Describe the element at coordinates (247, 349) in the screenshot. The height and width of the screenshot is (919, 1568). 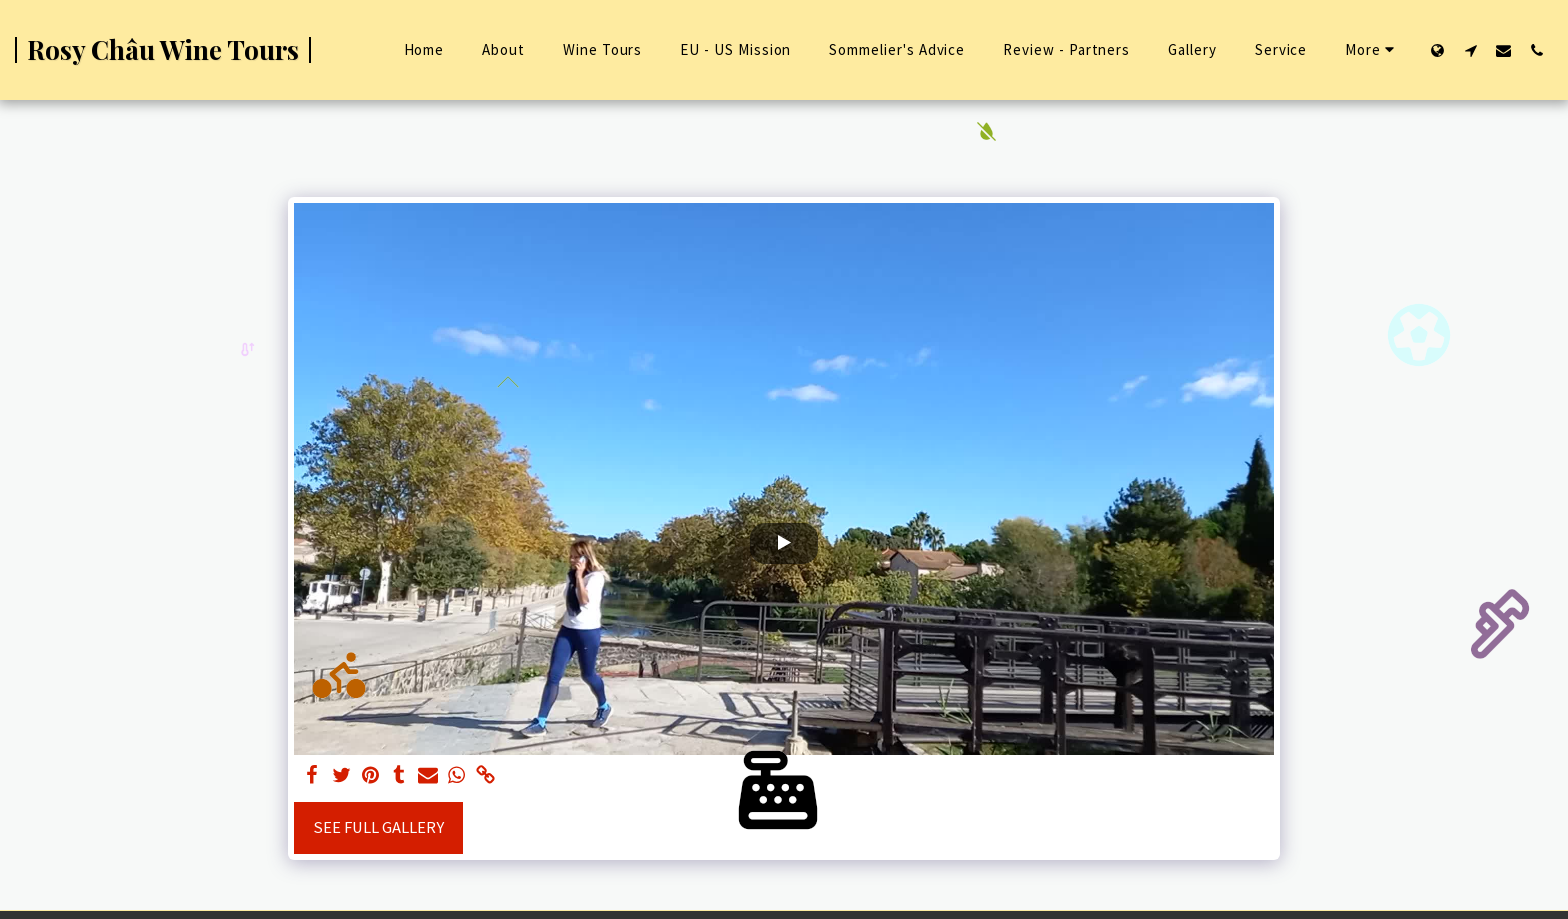
I see `indicates rising temperature` at that location.